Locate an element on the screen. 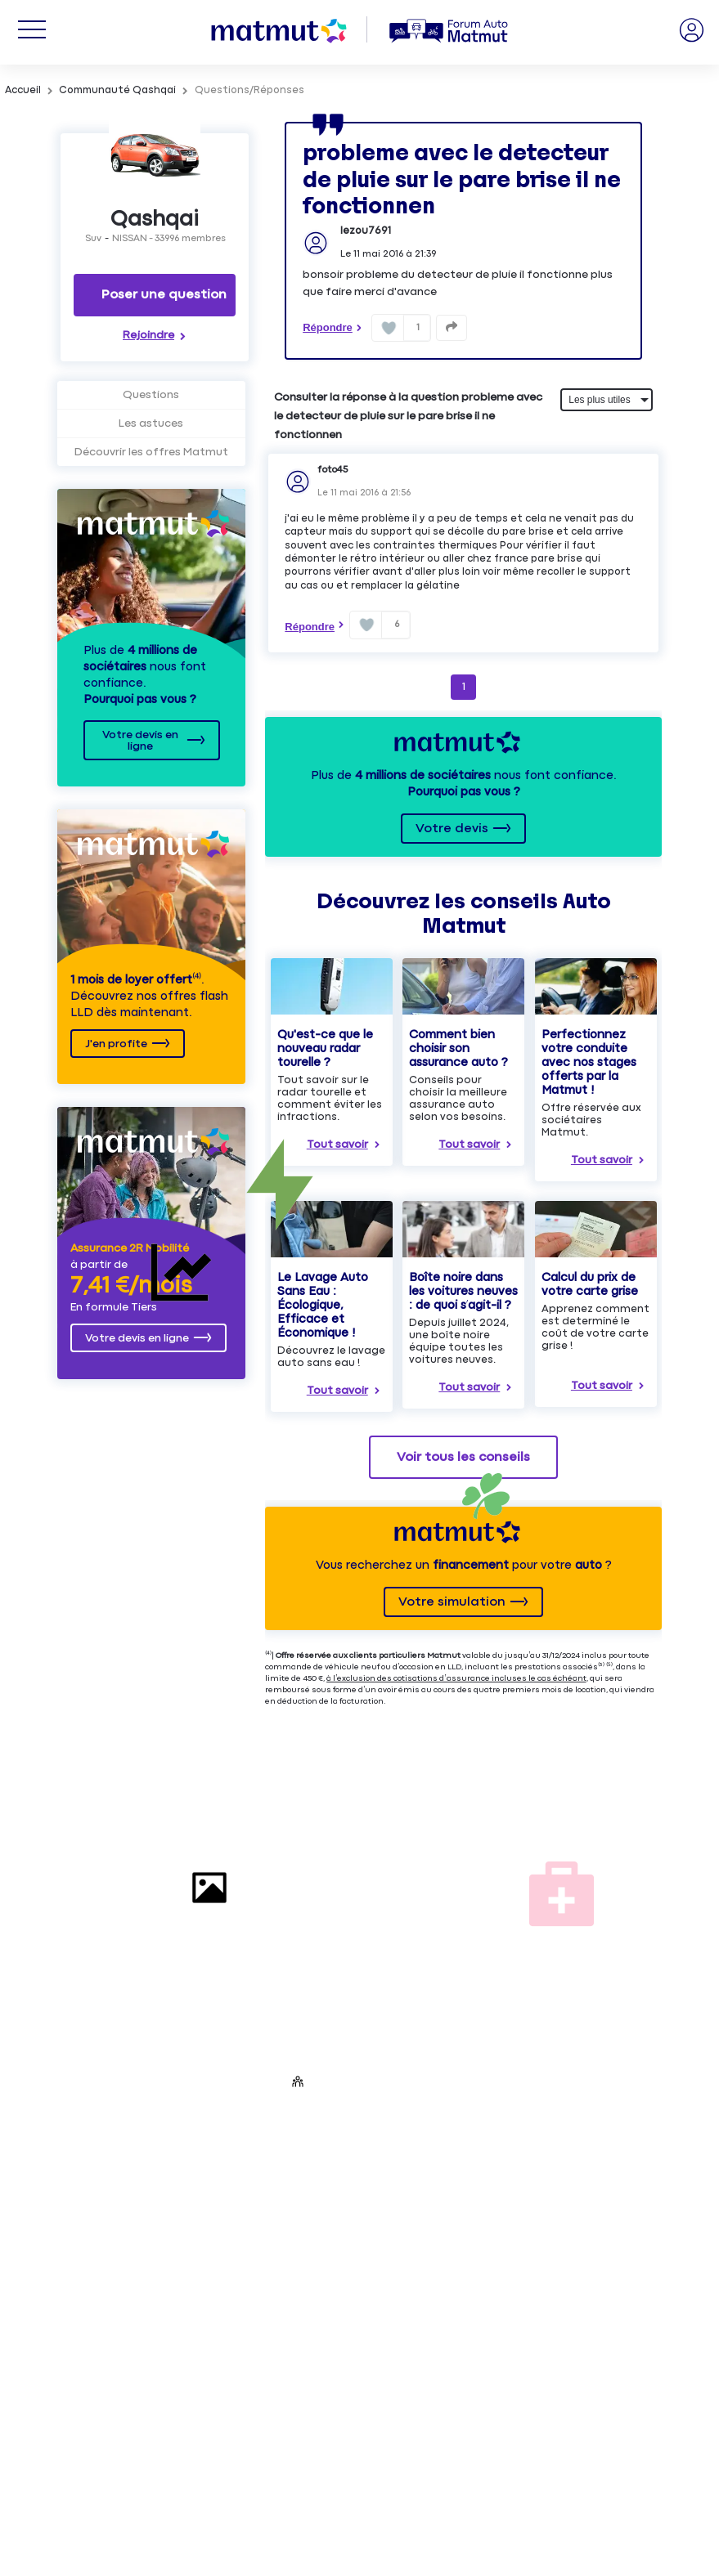 The height and width of the screenshot is (2576, 719). access health or medical resources is located at coordinates (561, 1897).